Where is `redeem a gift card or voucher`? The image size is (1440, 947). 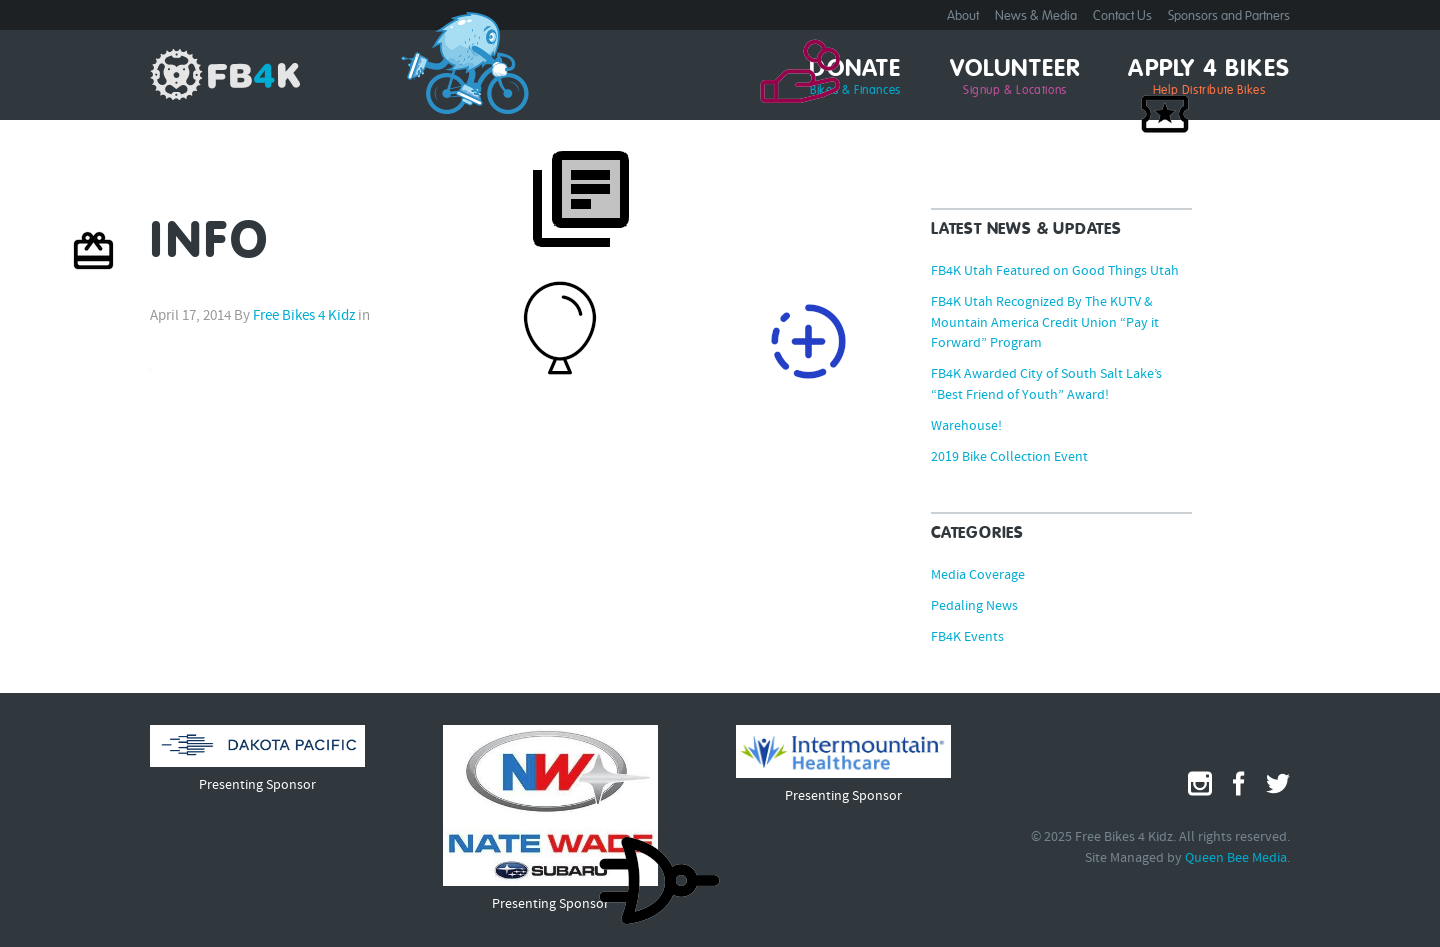 redeem a gift card or voucher is located at coordinates (93, 251).